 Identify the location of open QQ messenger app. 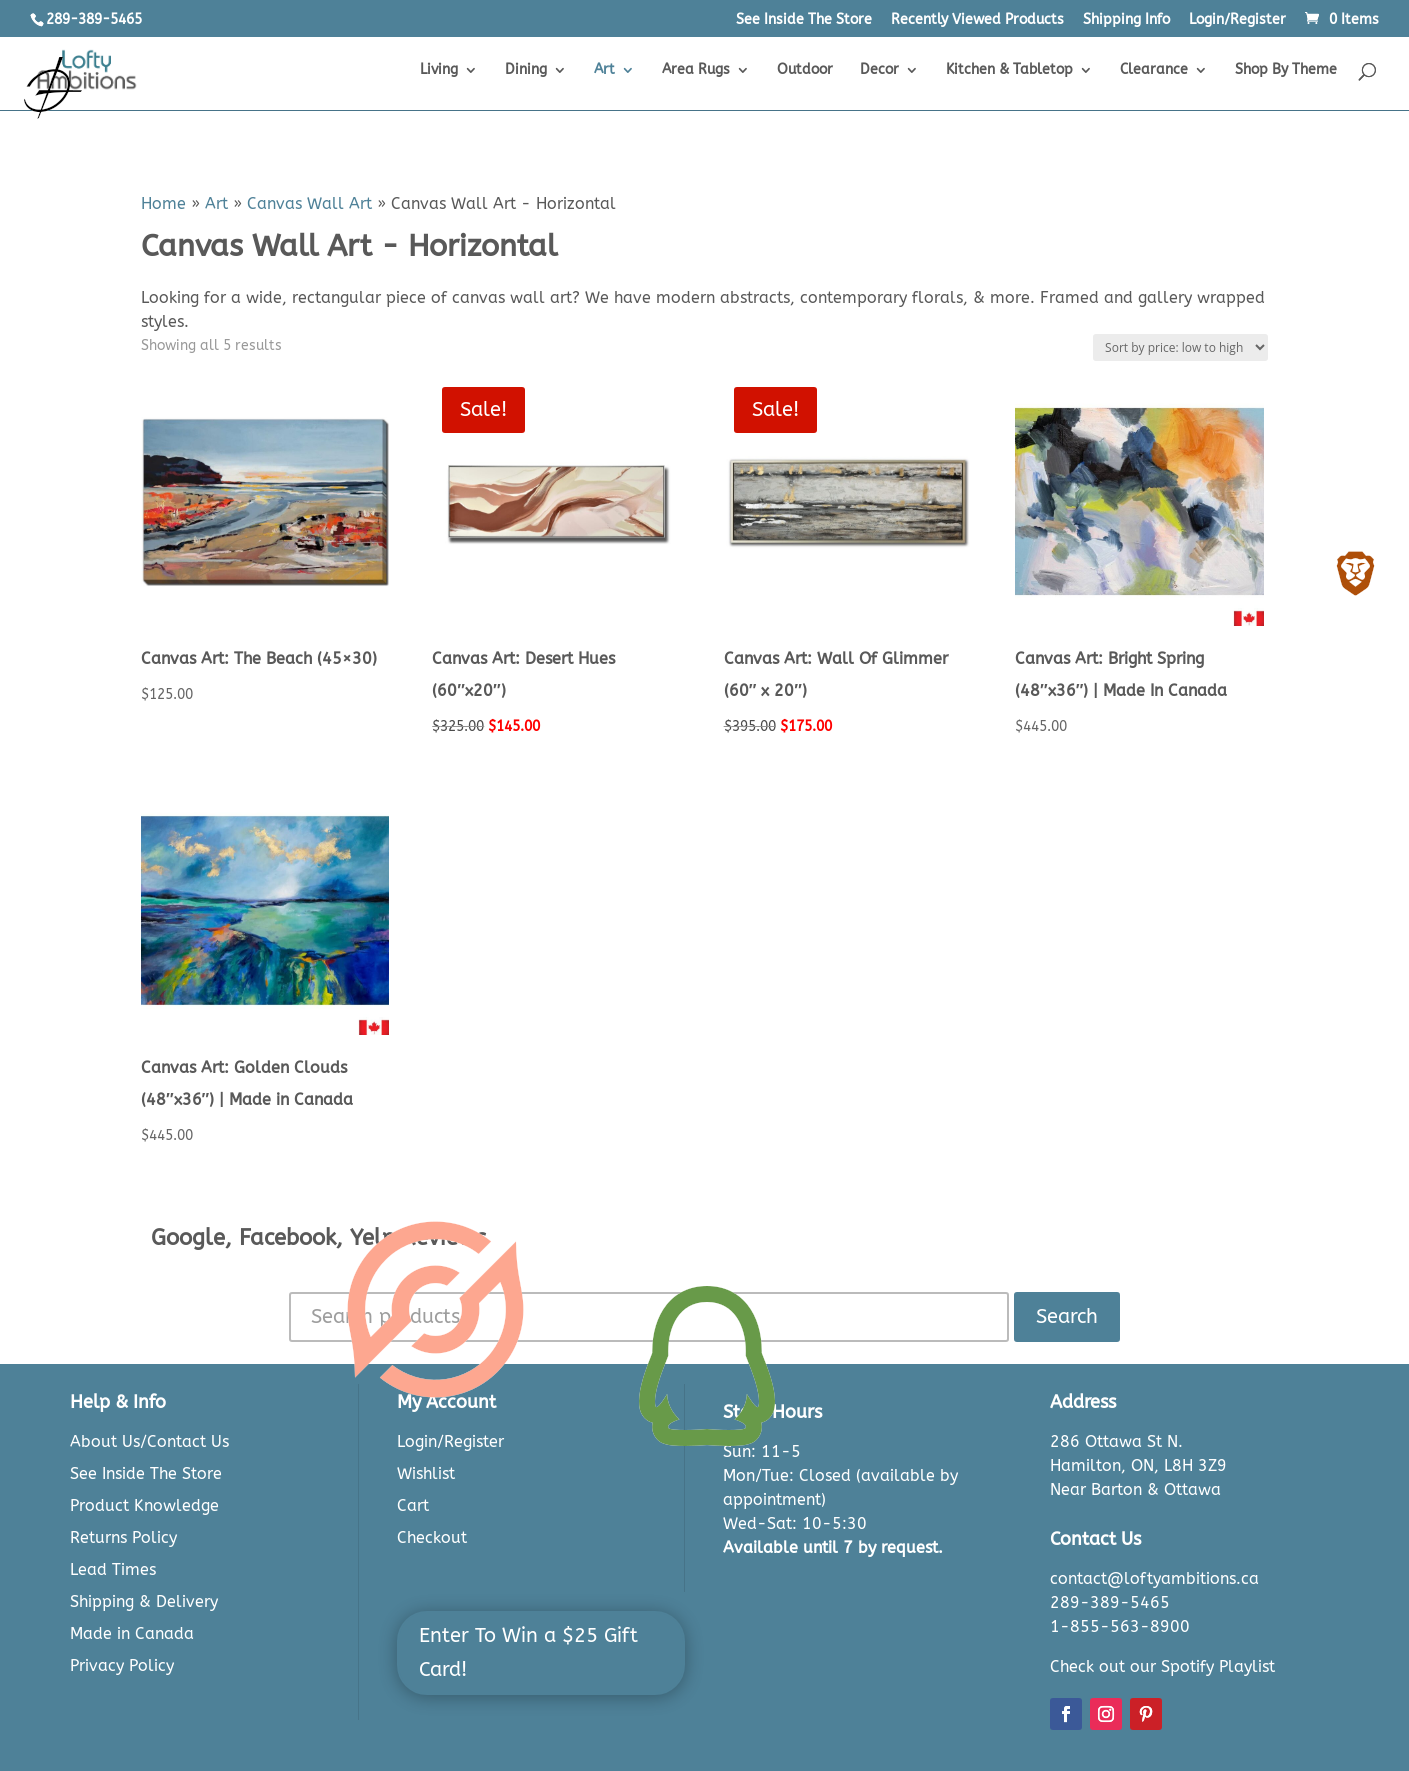
(707, 1366).